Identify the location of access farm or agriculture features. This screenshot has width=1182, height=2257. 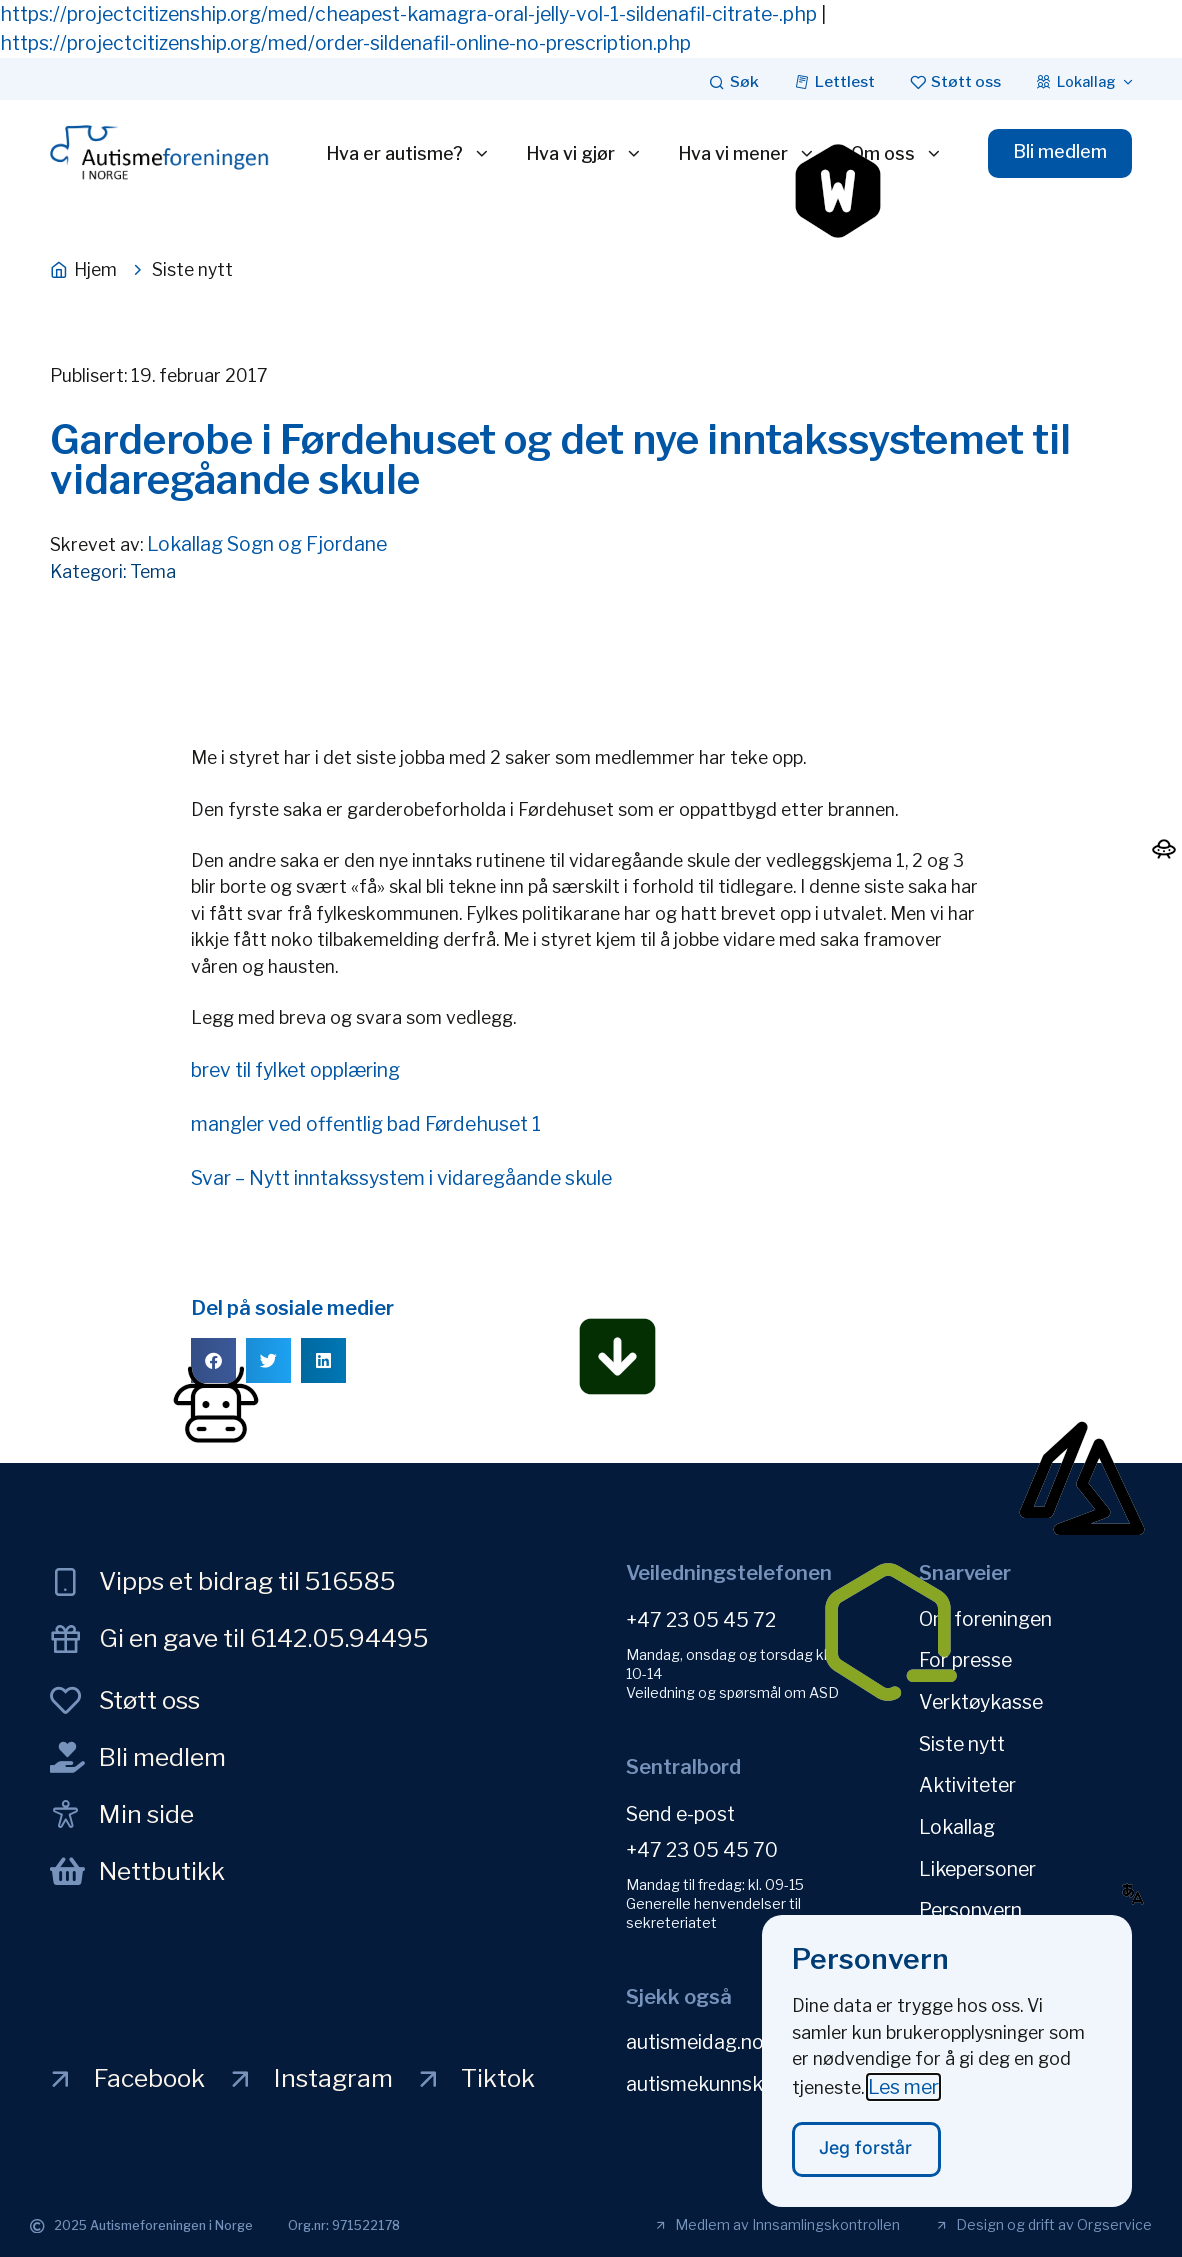
(216, 1406).